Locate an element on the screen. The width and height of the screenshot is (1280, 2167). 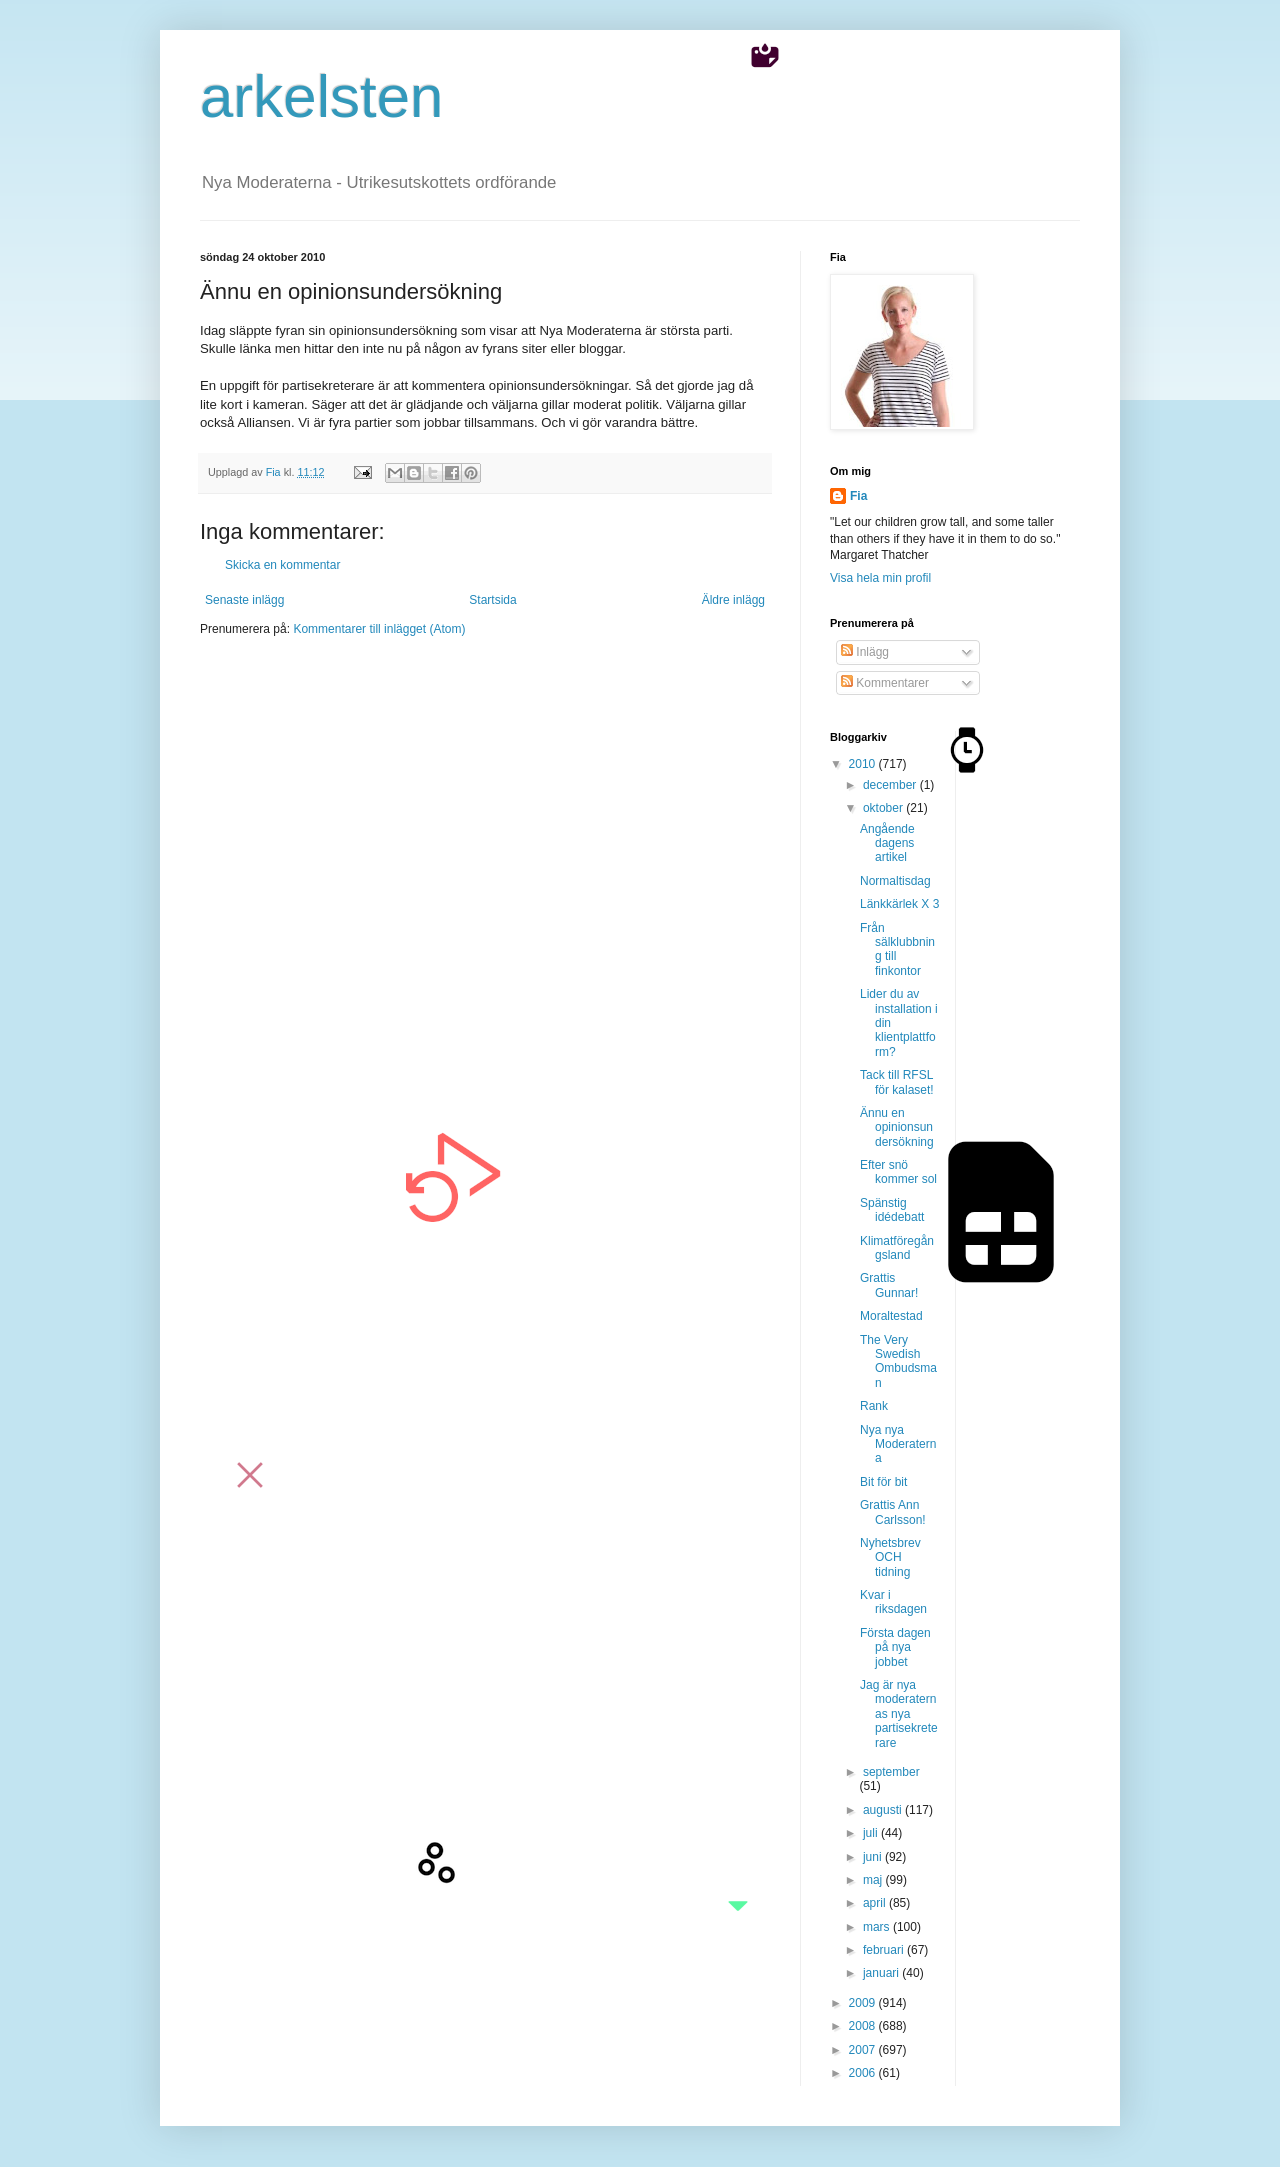
manage sim card settings is located at coordinates (1001, 1212).